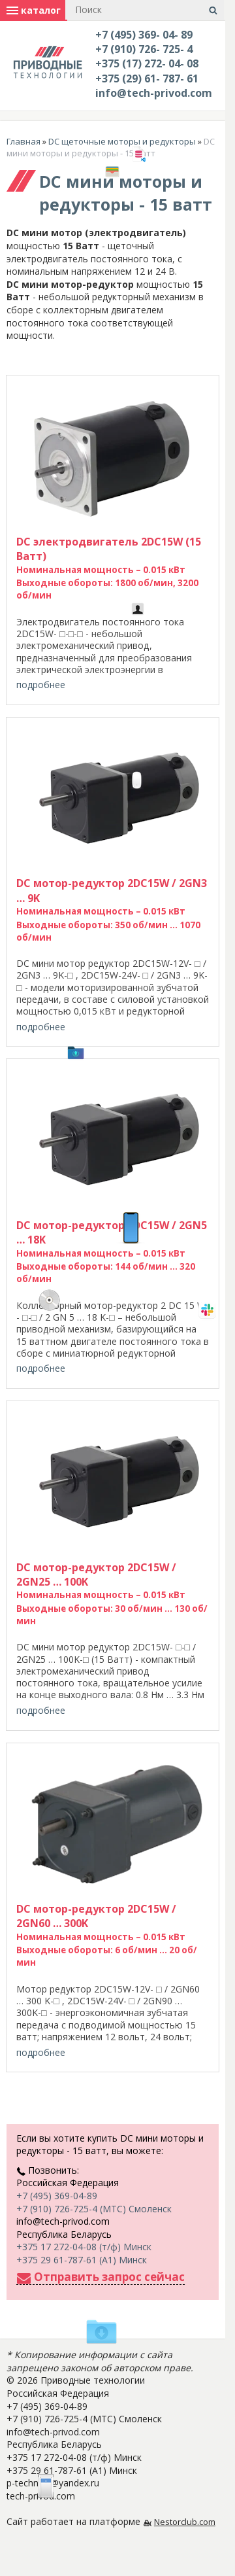 This screenshot has height=2576, width=235. I want to click on open Slack, so click(207, 1310).